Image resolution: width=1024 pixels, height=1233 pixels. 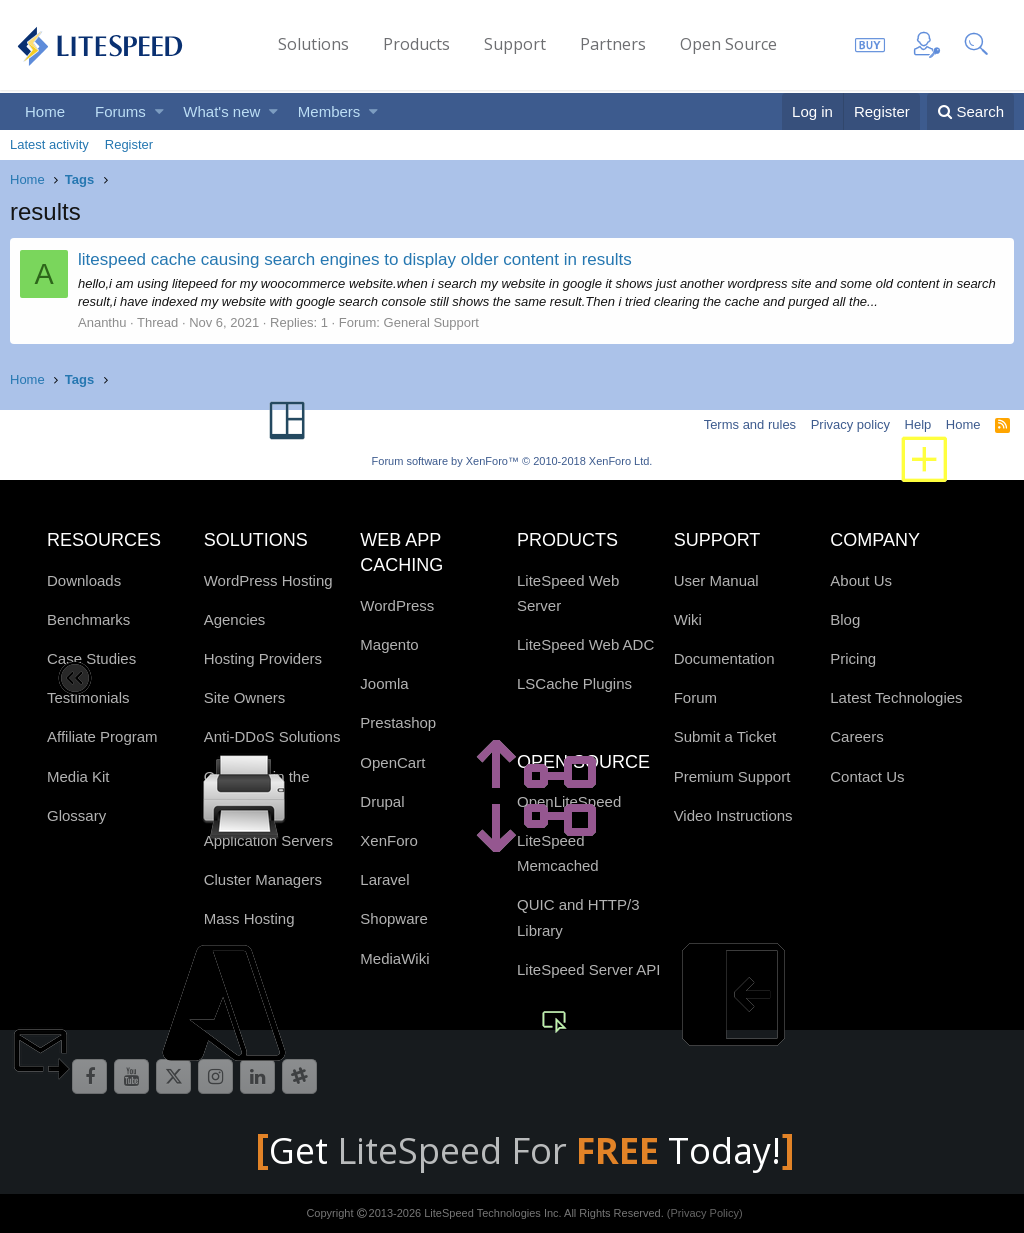 What do you see at coordinates (224, 1003) in the screenshot?
I see `connect to Microsoft Azure cloud services` at bounding box center [224, 1003].